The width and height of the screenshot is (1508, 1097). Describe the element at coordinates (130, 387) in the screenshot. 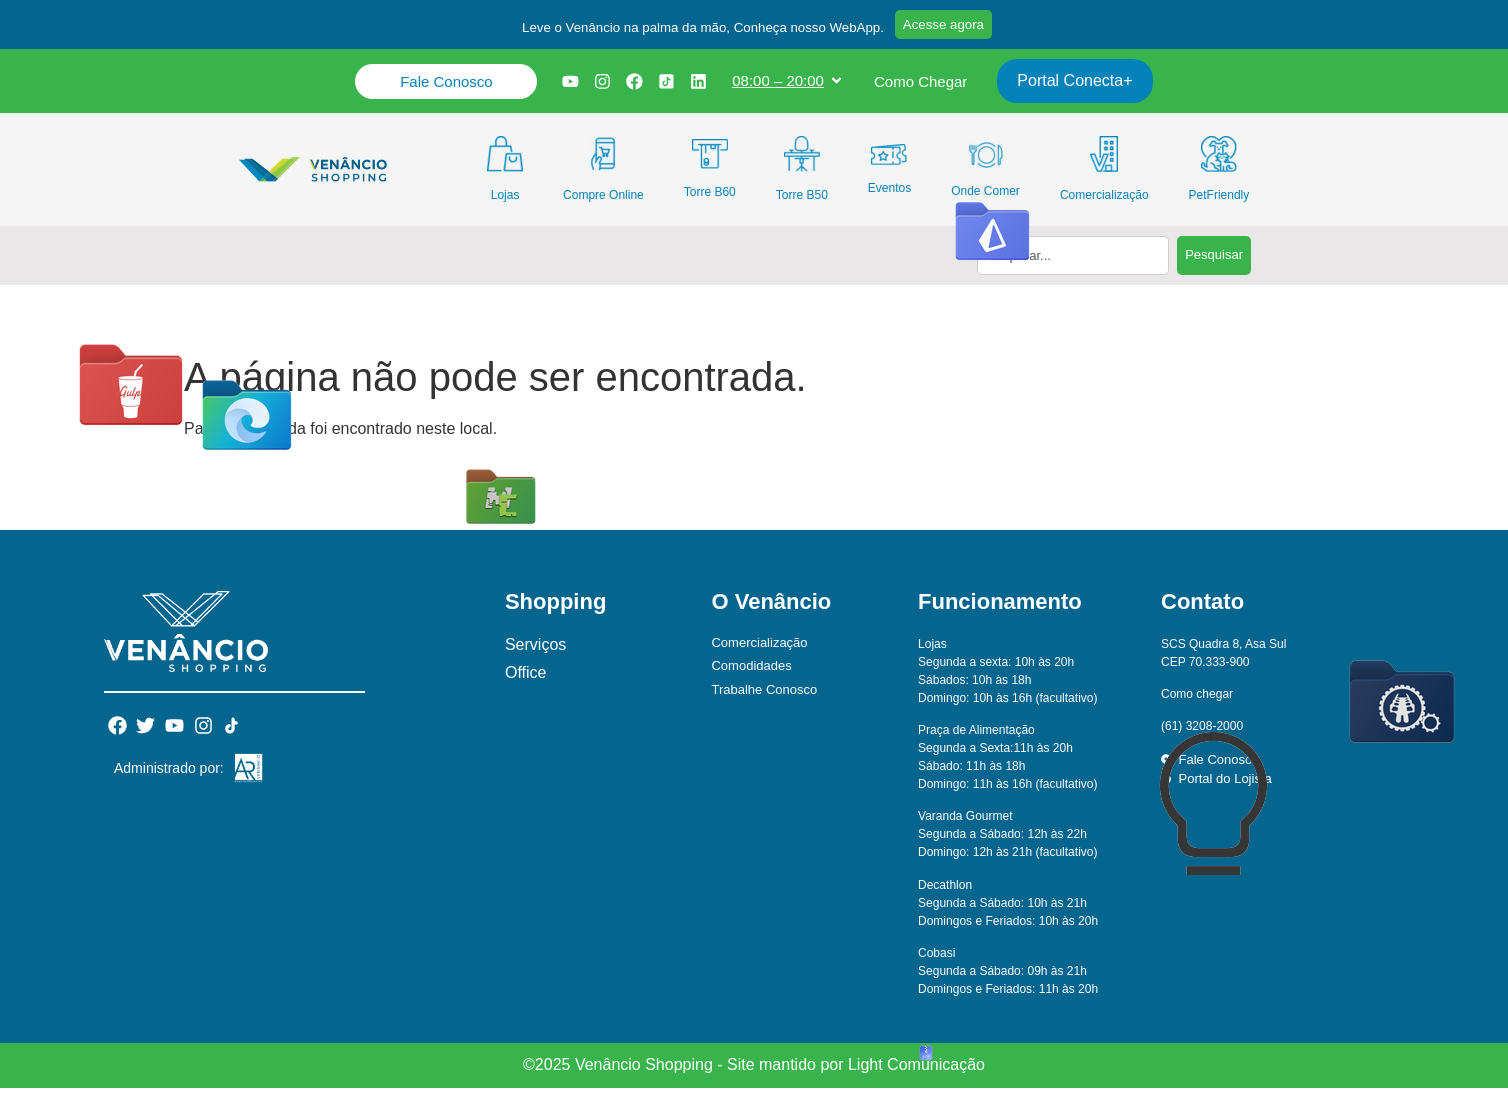

I see `open gulp project folder` at that location.